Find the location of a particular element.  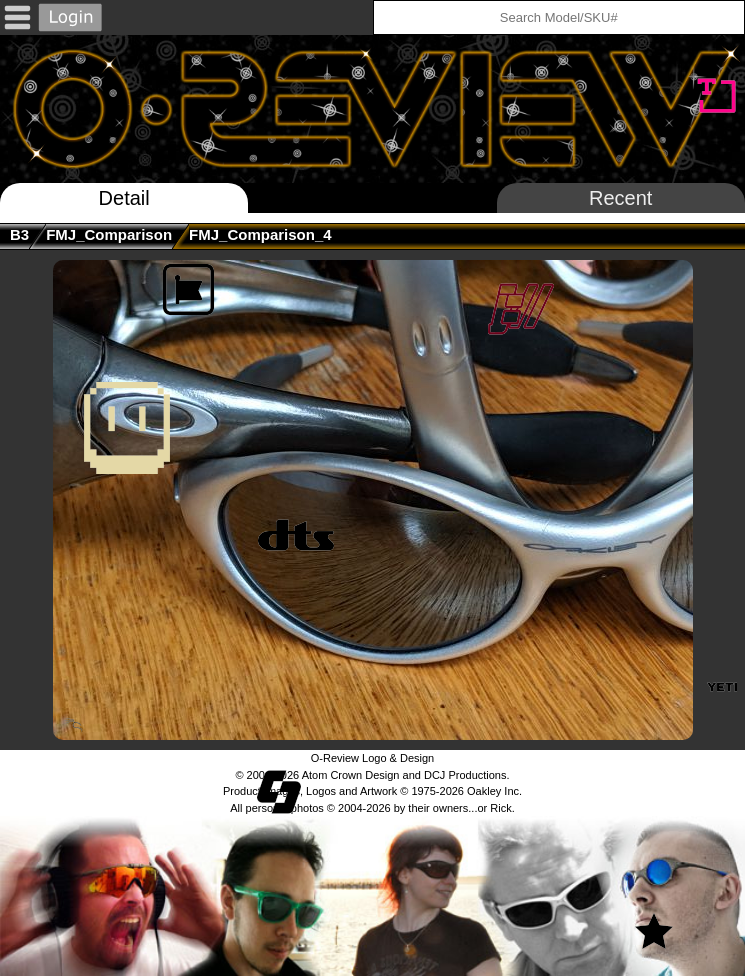

font awesome brand logo is located at coordinates (188, 289).